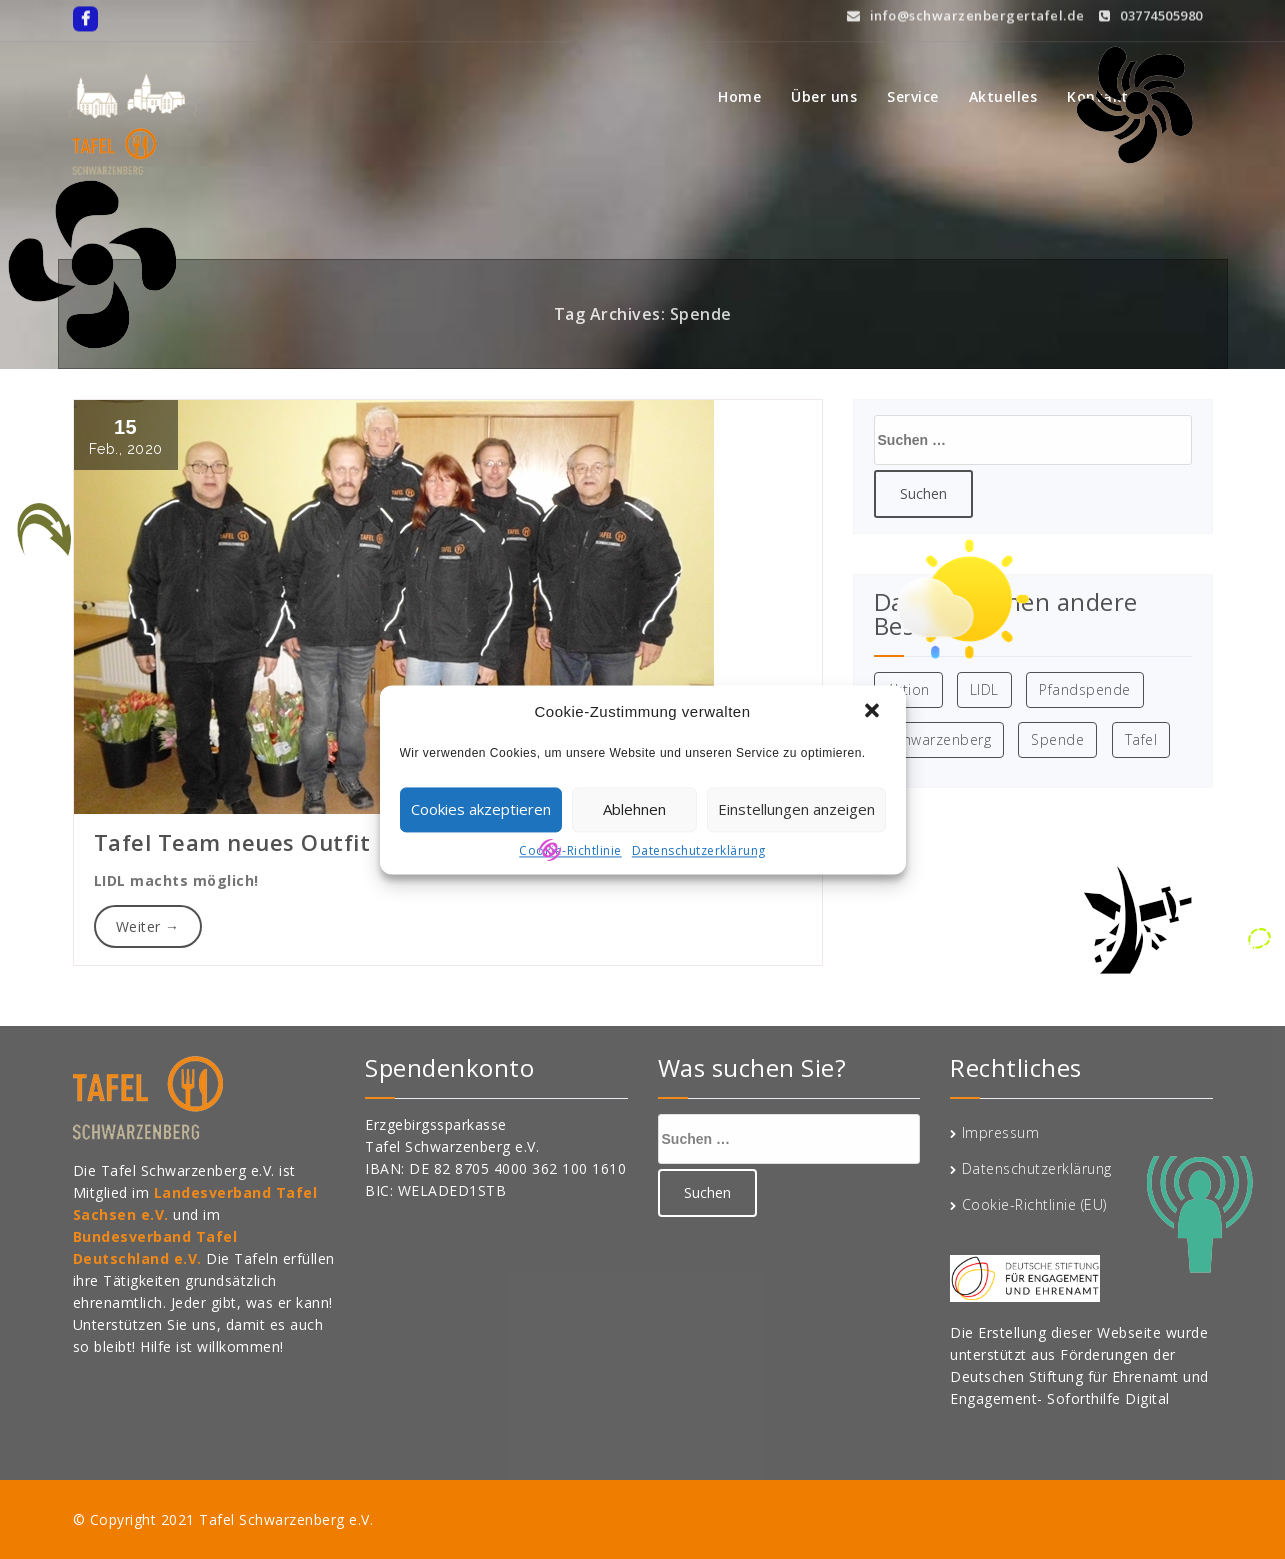  What do you see at coordinates (963, 599) in the screenshot?
I see `indicates scattered showers with partial sun` at bounding box center [963, 599].